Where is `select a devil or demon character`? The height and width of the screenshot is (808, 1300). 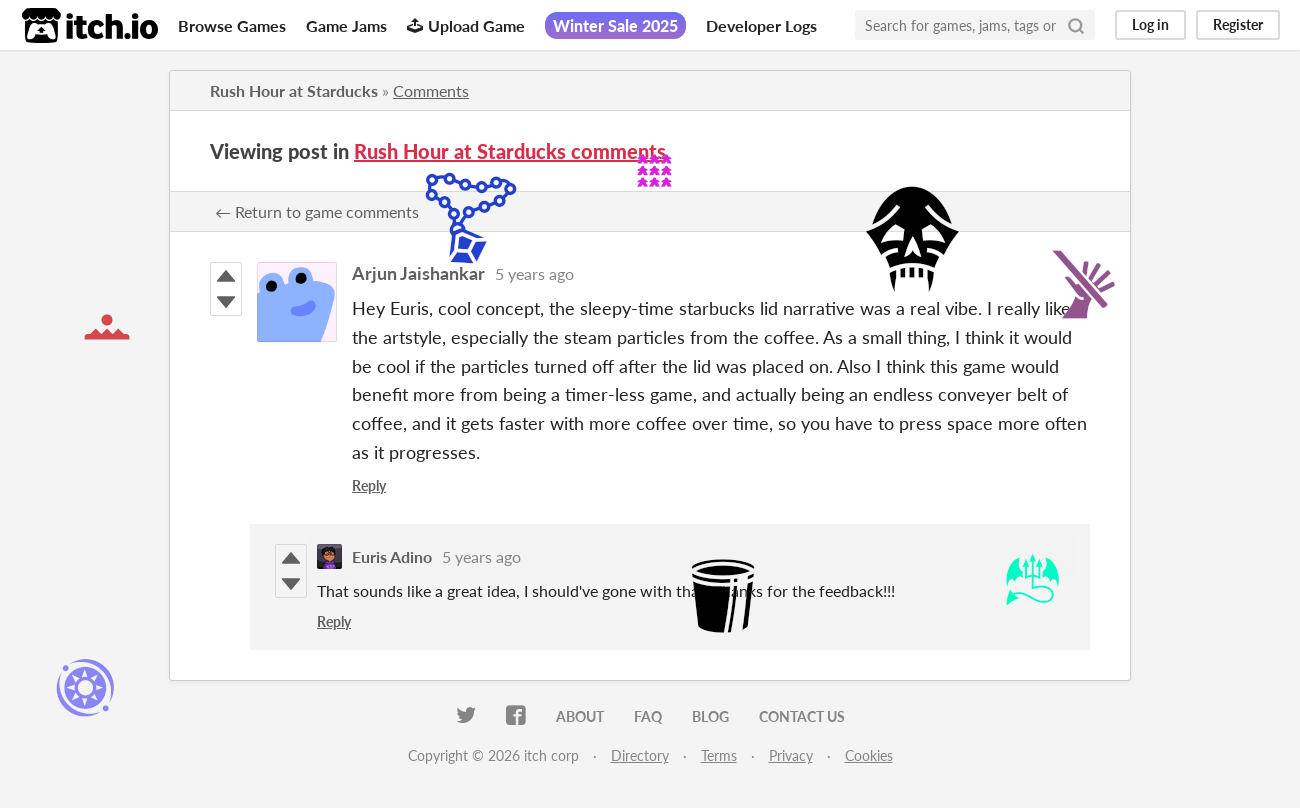
select a devil or demon character is located at coordinates (1032, 579).